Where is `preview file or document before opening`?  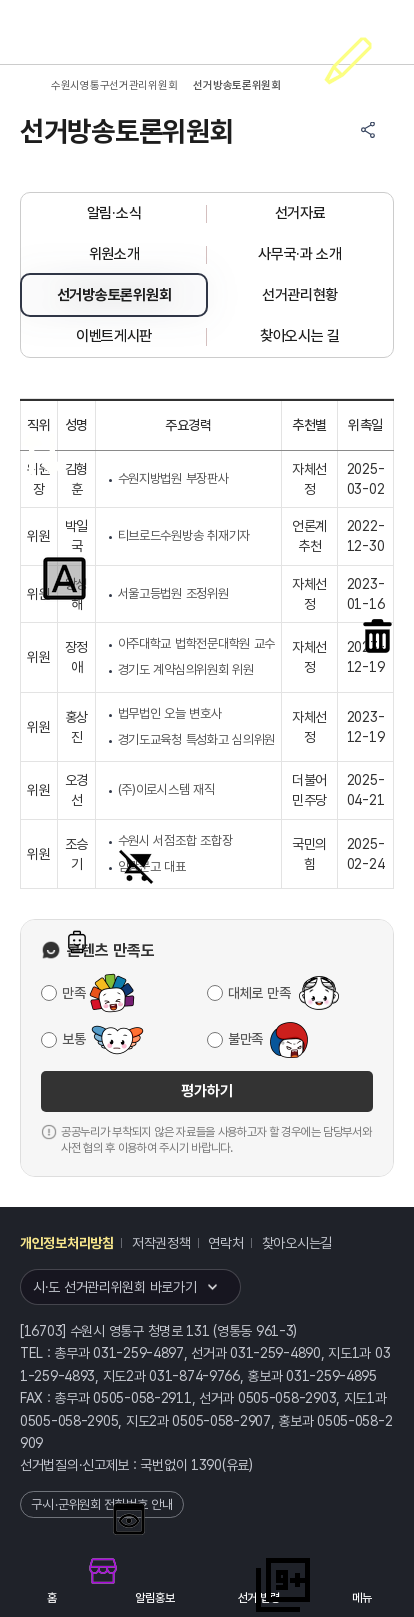 preview file or document before opening is located at coordinates (129, 1519).